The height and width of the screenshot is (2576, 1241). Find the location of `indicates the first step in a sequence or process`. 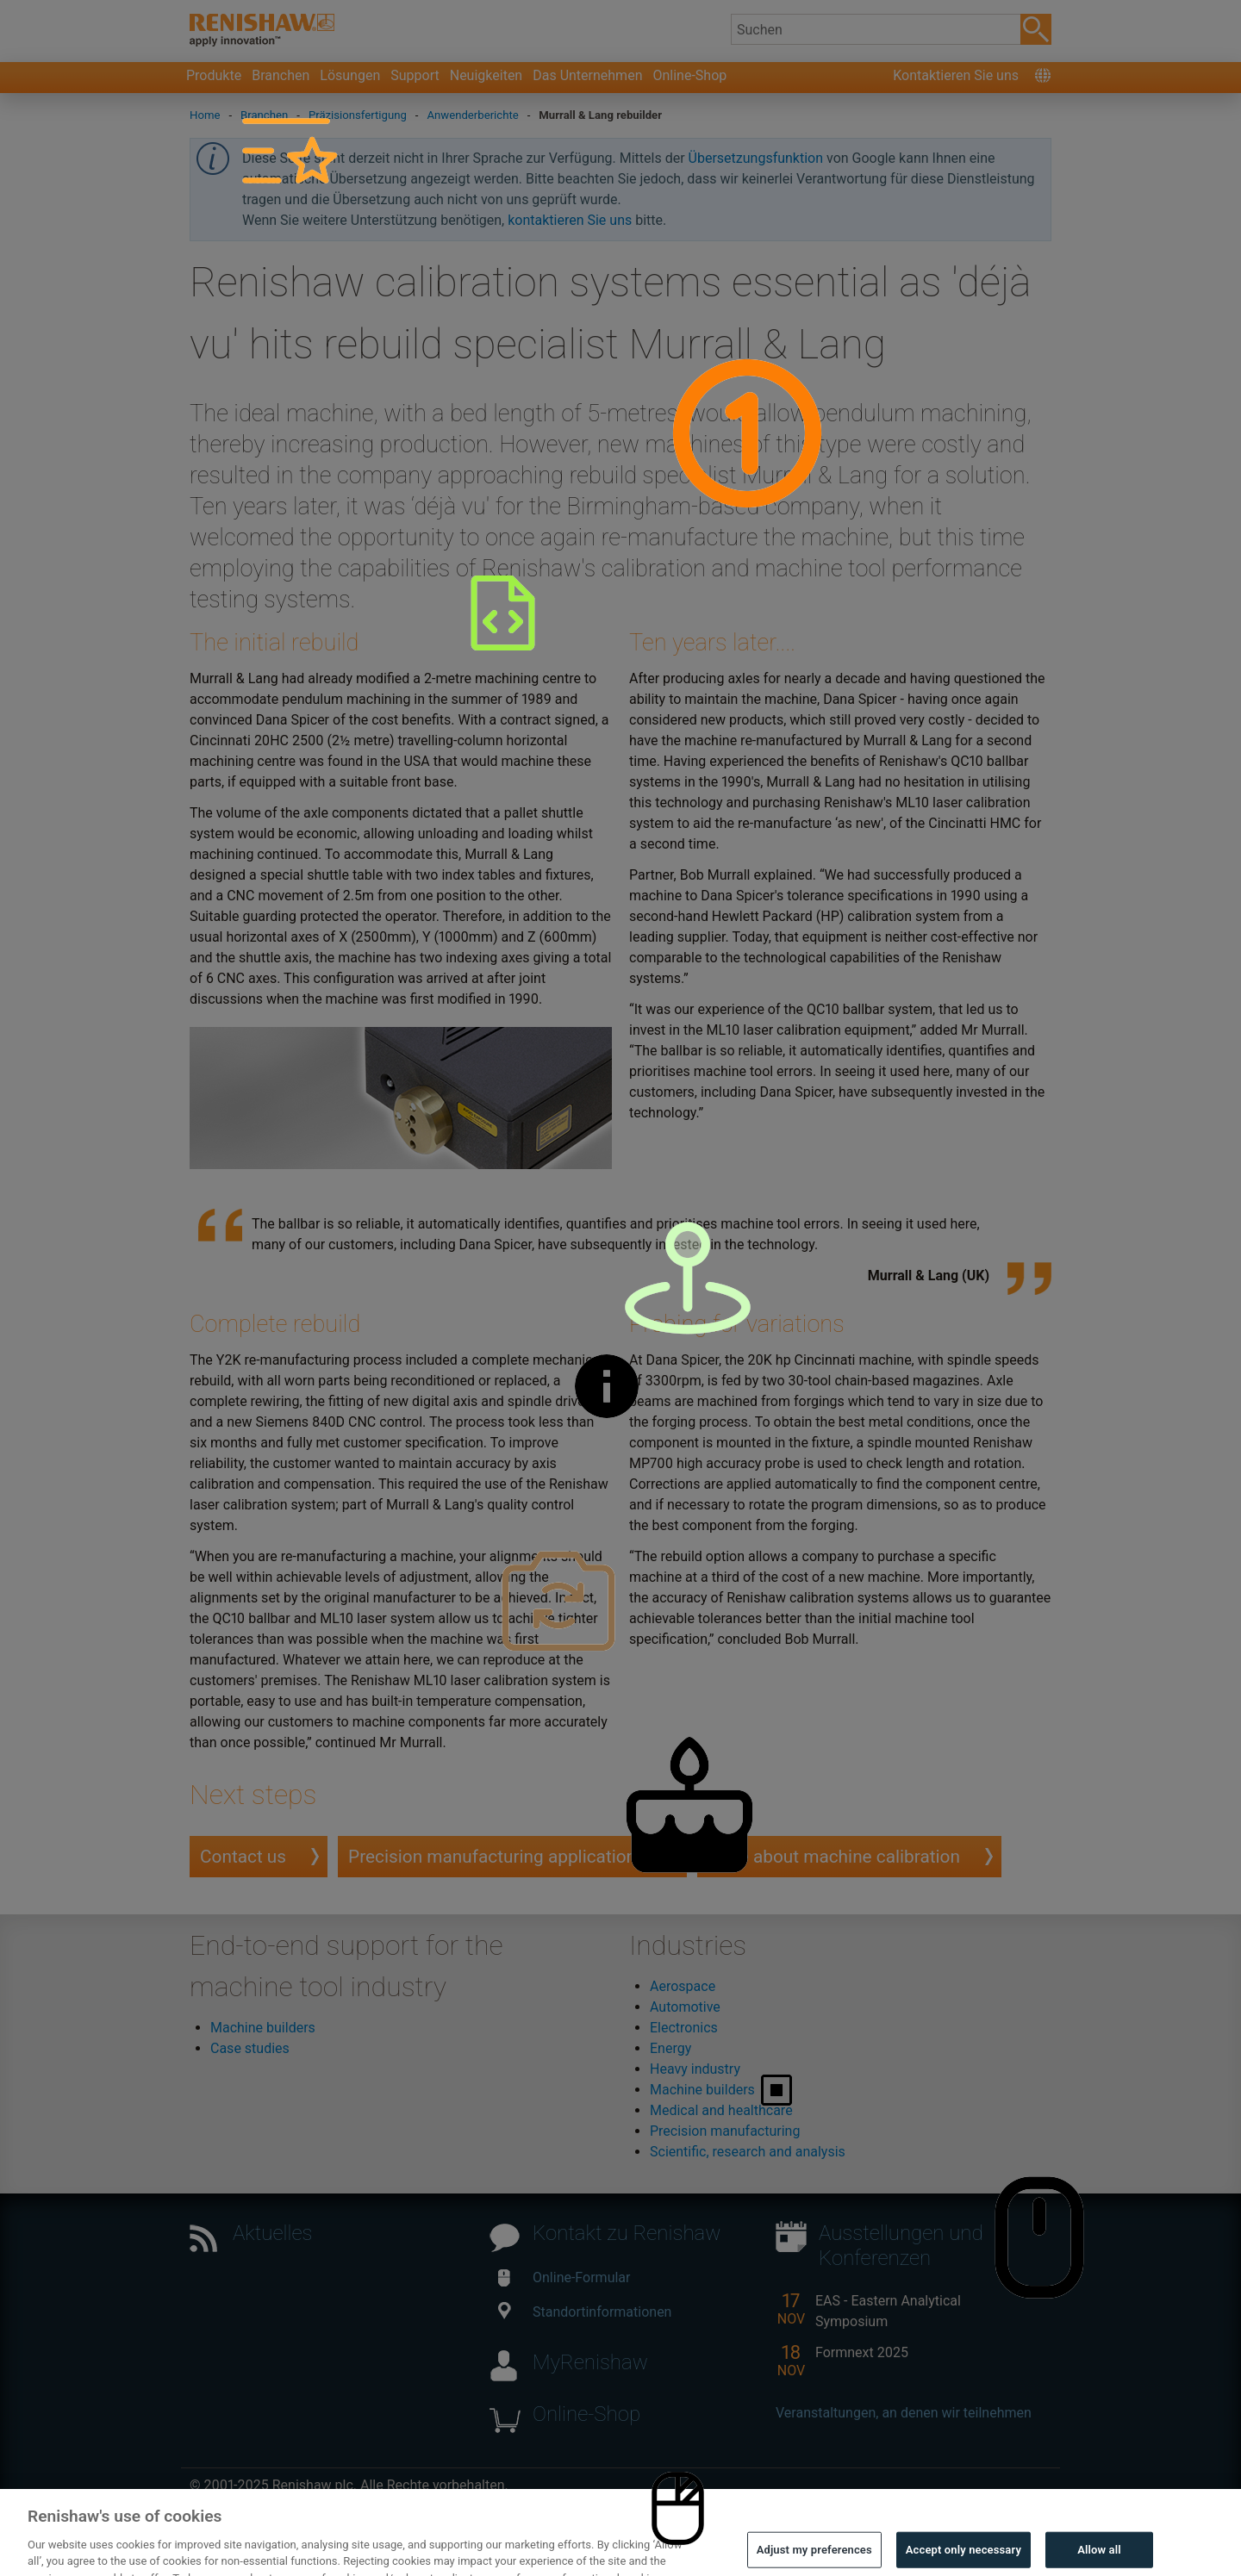

indicates the first step in a sequence or process is located at coordinates (747, 433).